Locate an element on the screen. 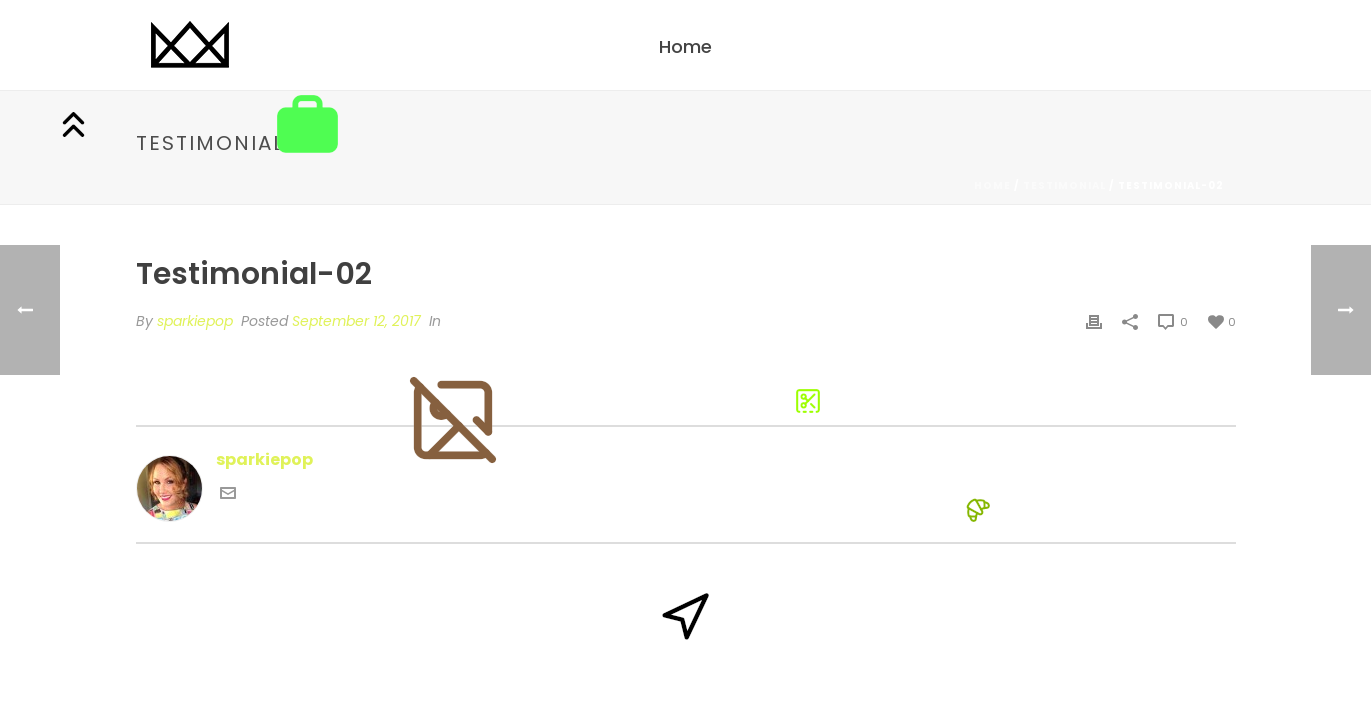 The width and height of the screenshot is (1371, 720). navigate to current location is located at coordinates (684, 617).